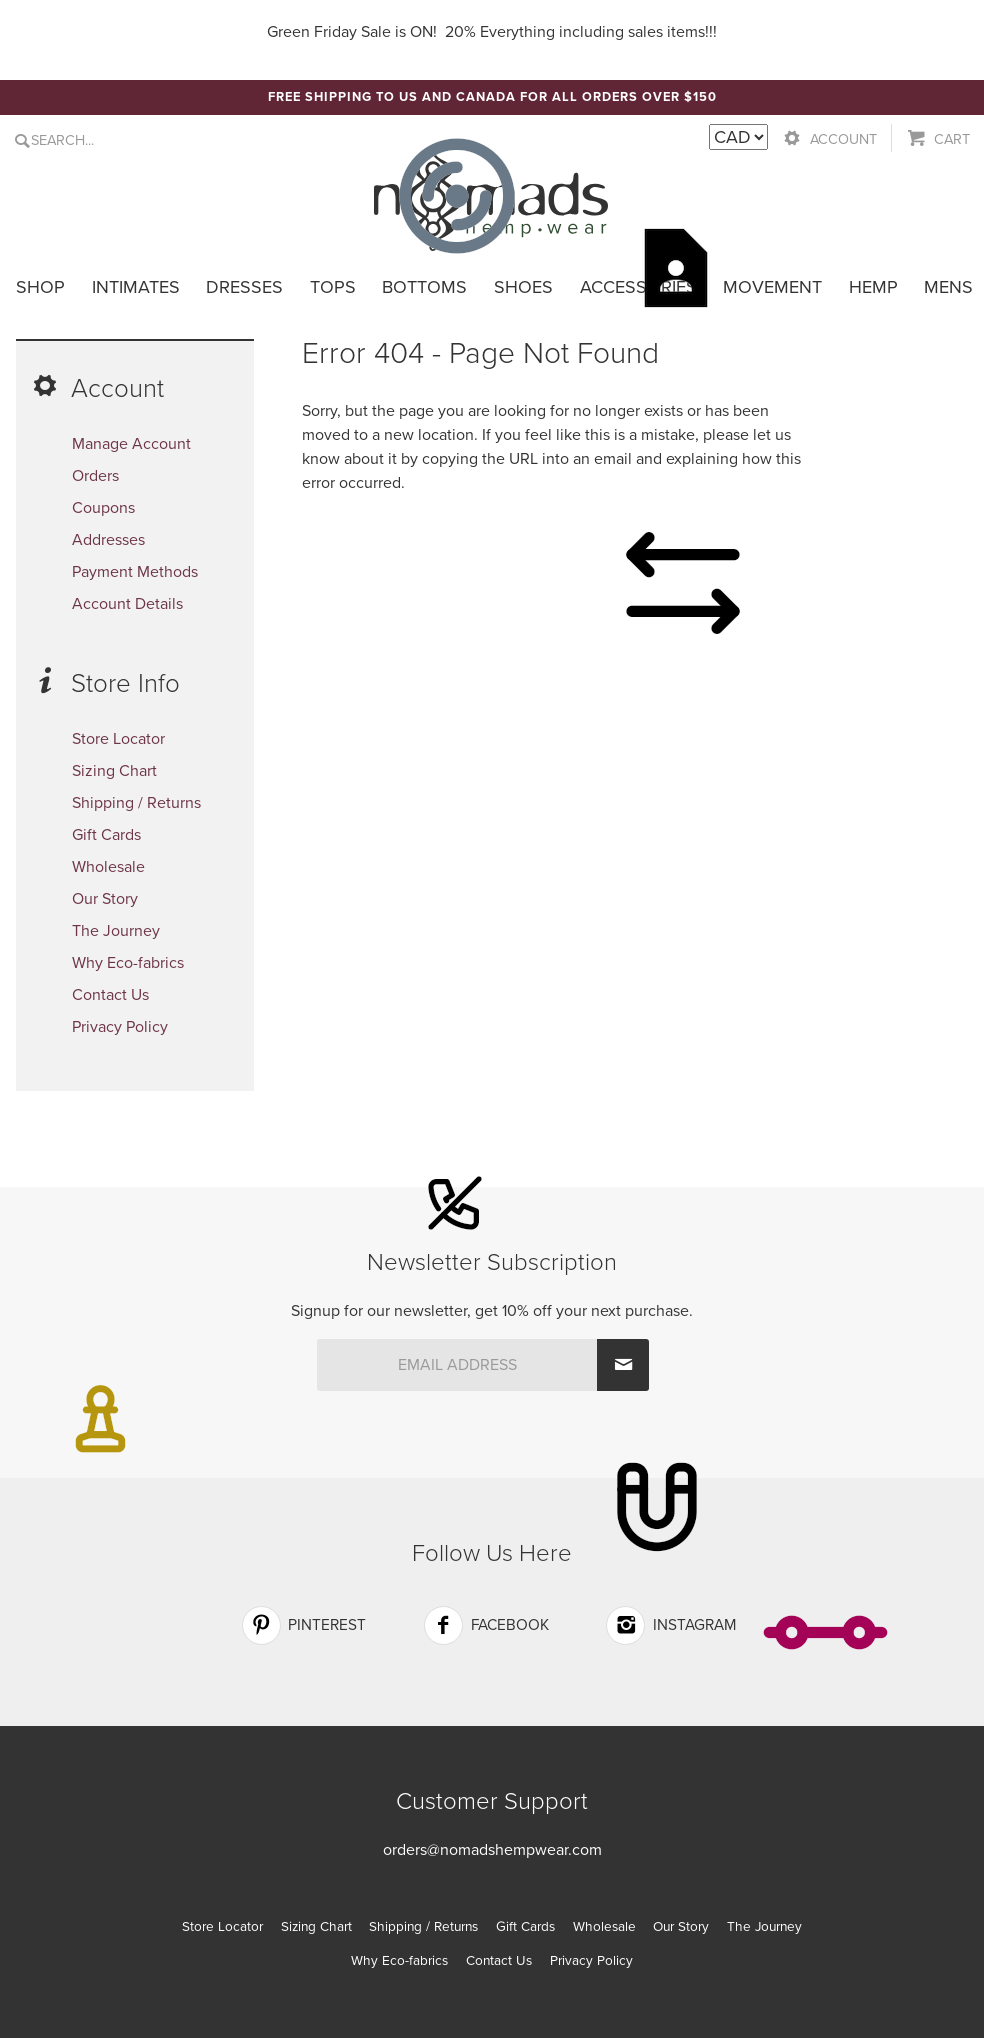 This screenshot has height=2038, width=984. Describe the element at coordinates (657, 1507) in the screenshot. I see `attract or pull related items together` at that location.